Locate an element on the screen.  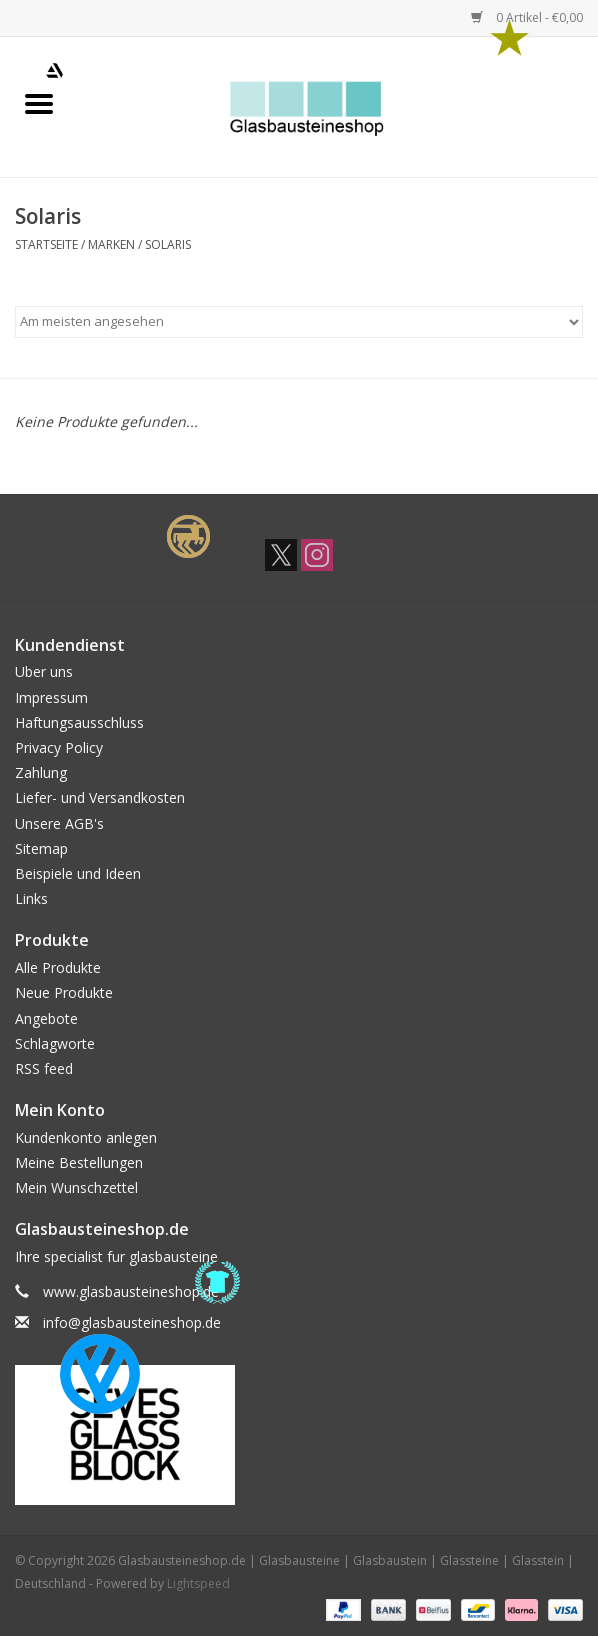
visit teepublic store or website is located at coordinates (217, 1282).